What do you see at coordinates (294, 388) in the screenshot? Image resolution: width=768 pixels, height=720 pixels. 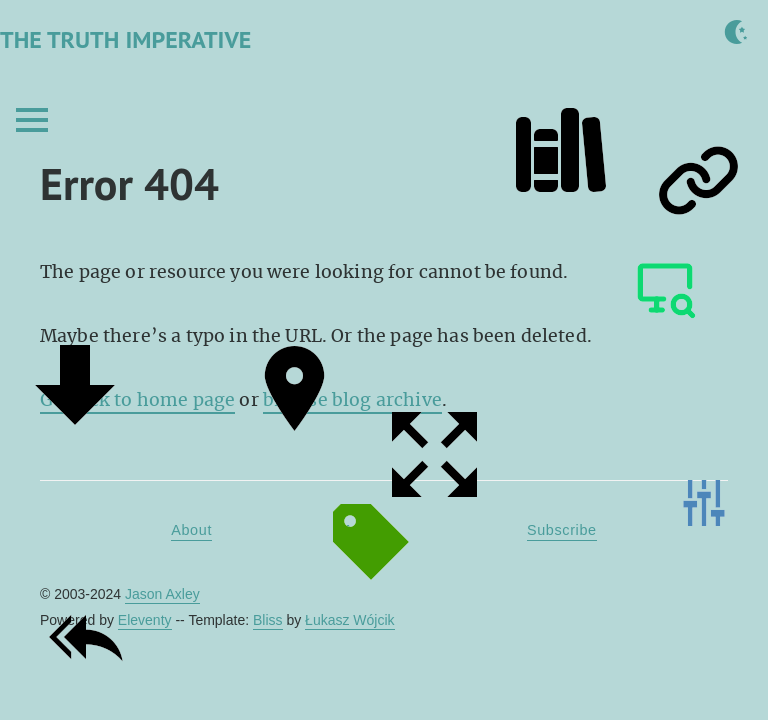 I see `view current location on map` at bounding box center [294, 388].